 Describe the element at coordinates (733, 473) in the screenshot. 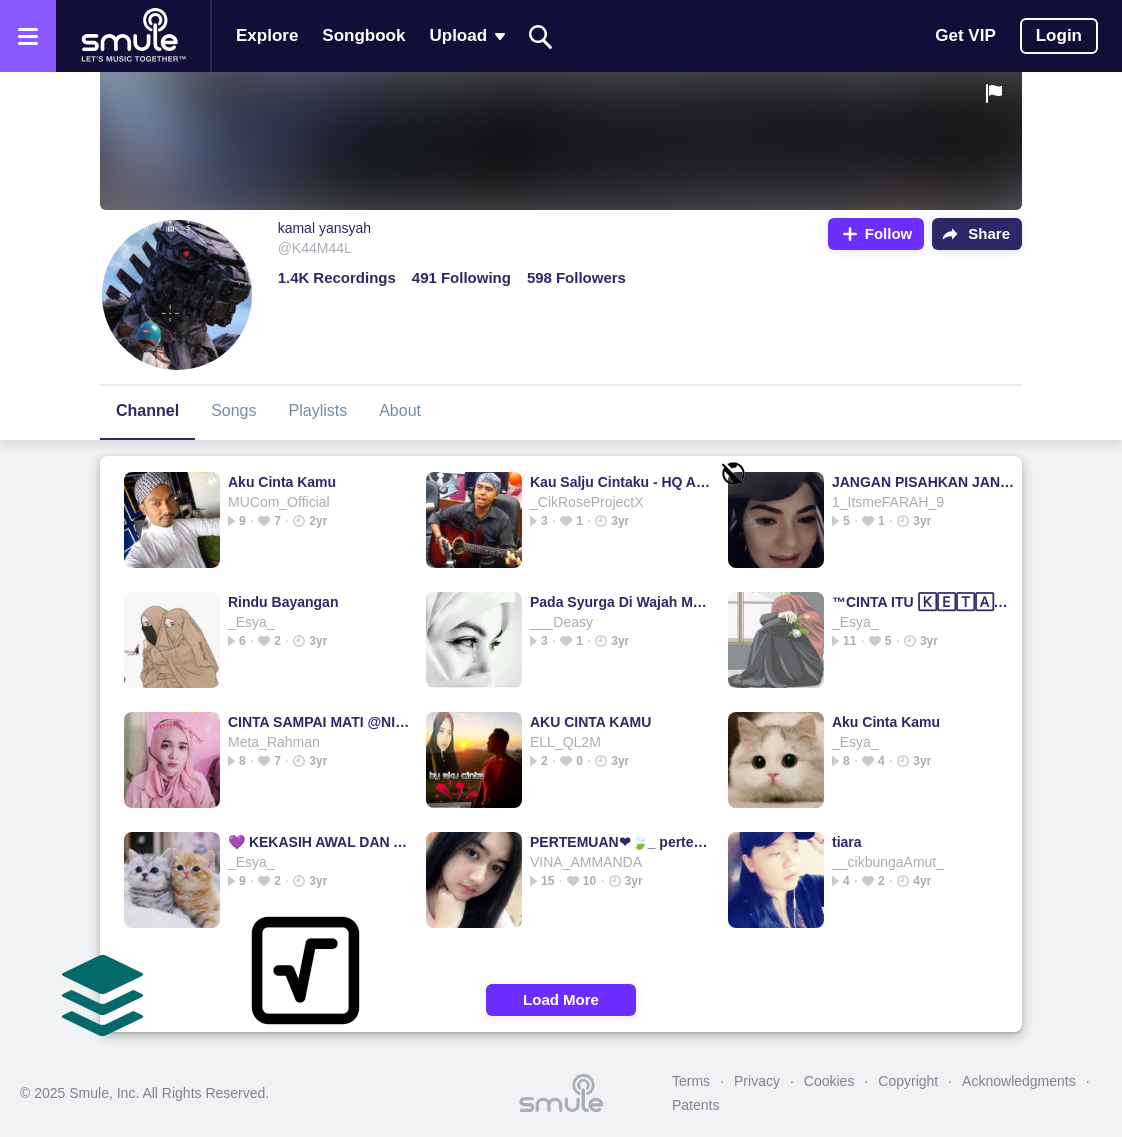

I see `disable public visibility` at that location.